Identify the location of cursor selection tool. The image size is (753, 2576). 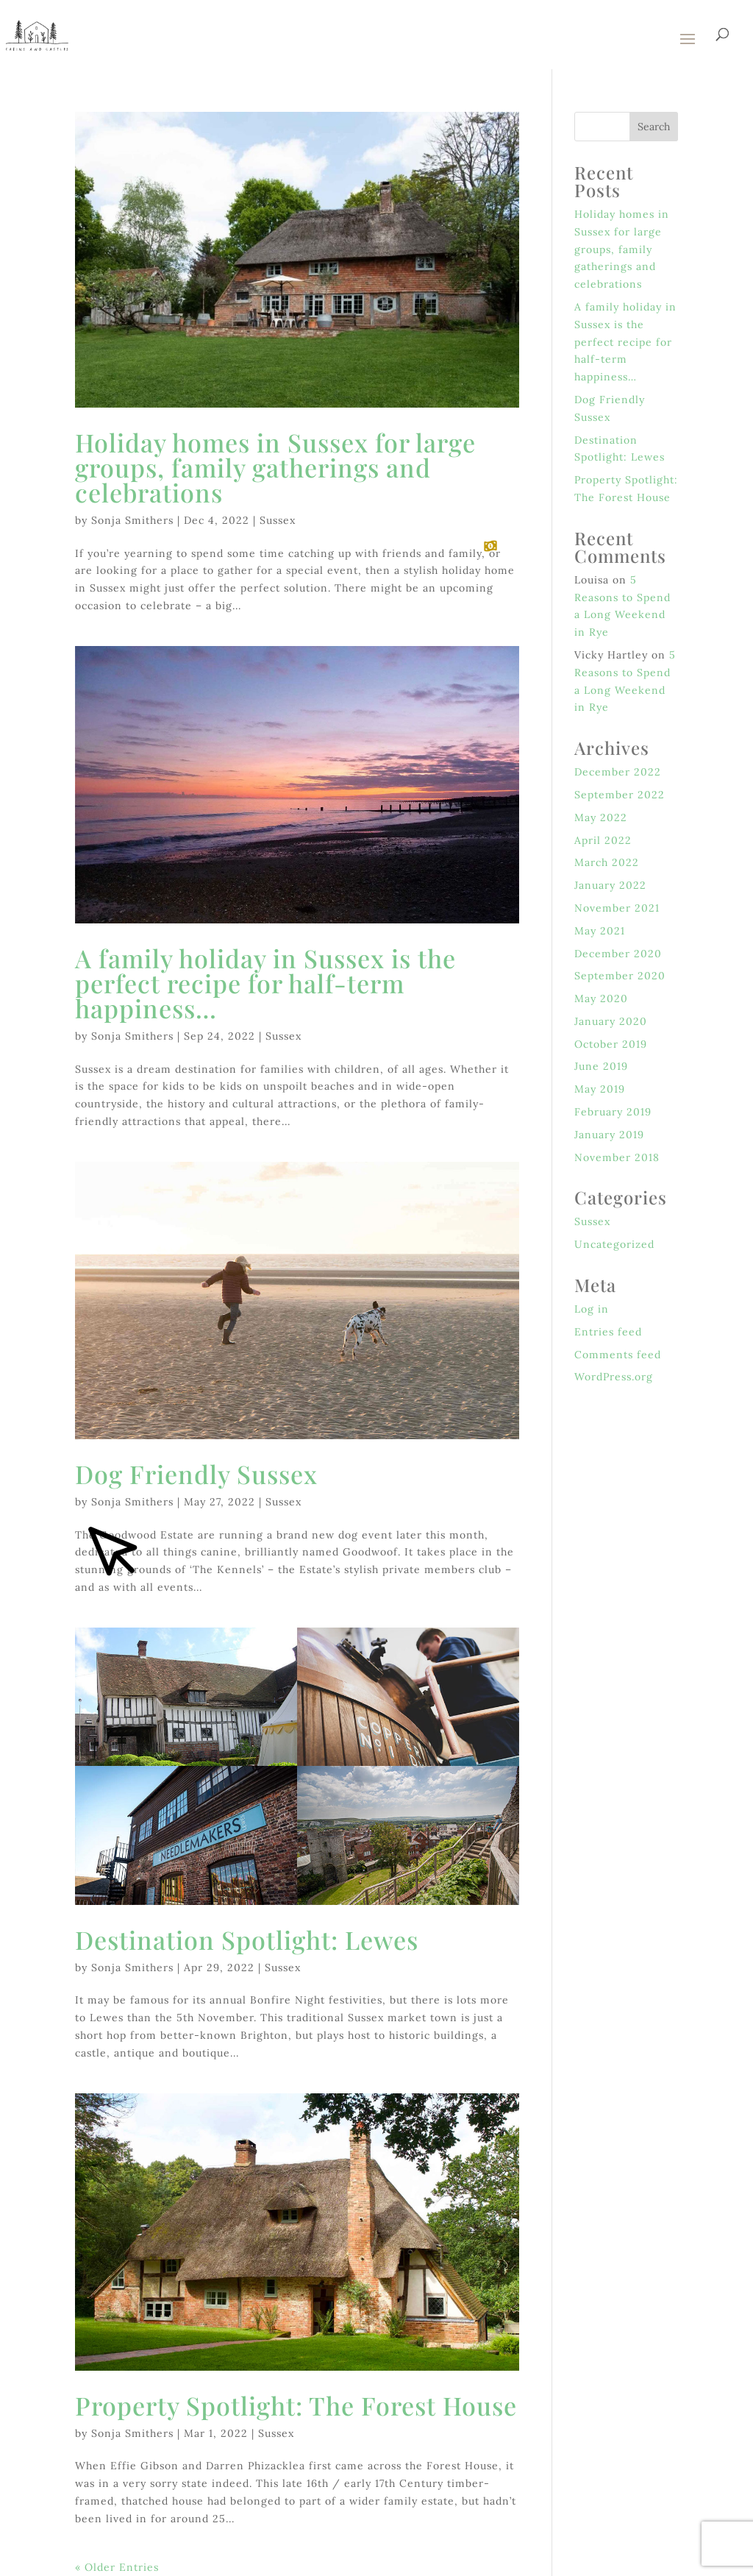
(114, 1553).